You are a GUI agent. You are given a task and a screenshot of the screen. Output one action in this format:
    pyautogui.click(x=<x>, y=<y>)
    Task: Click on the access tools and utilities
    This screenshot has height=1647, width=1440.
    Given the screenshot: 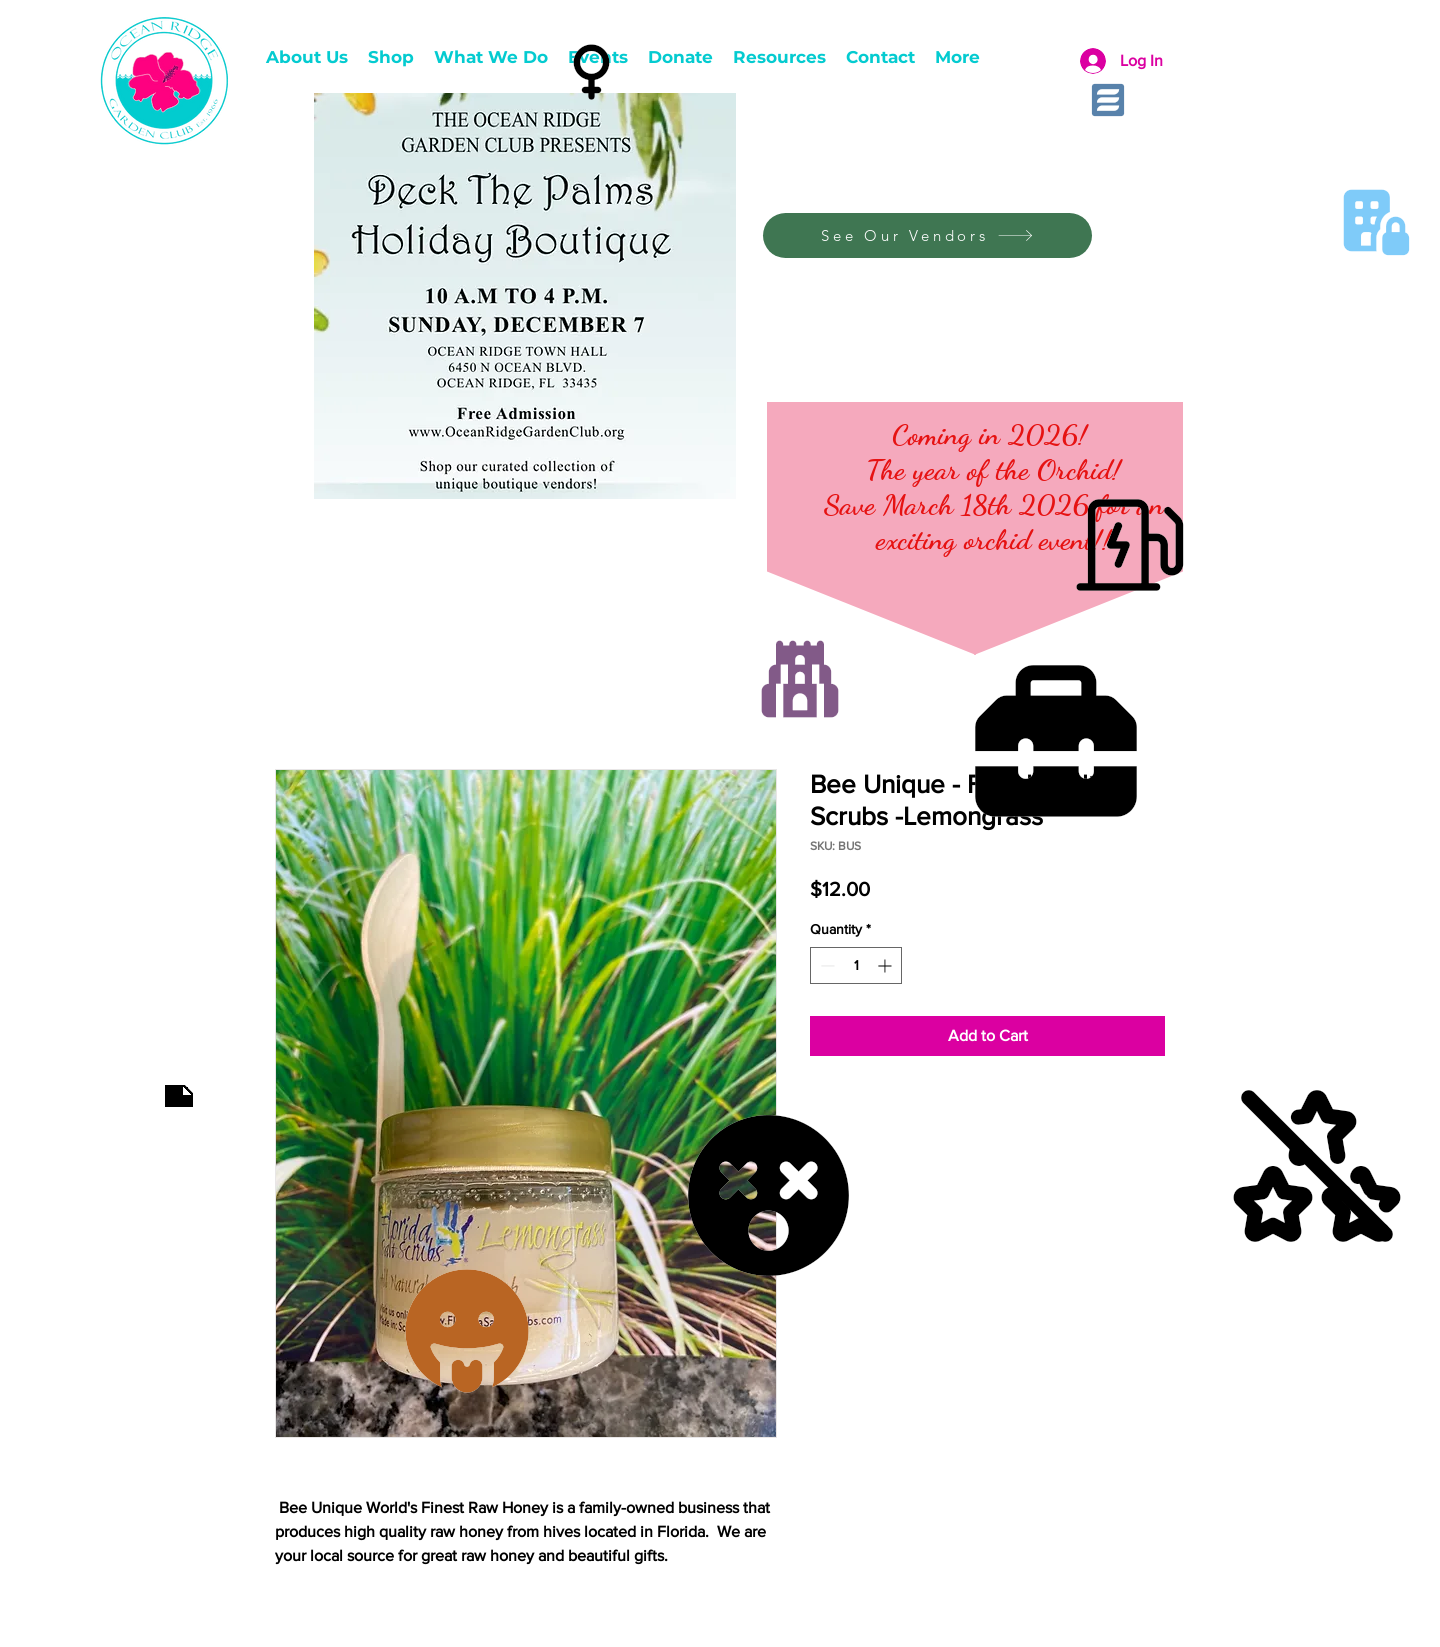 What is the action you would take?
    pyautogui.click(x=1056, y=746)
    